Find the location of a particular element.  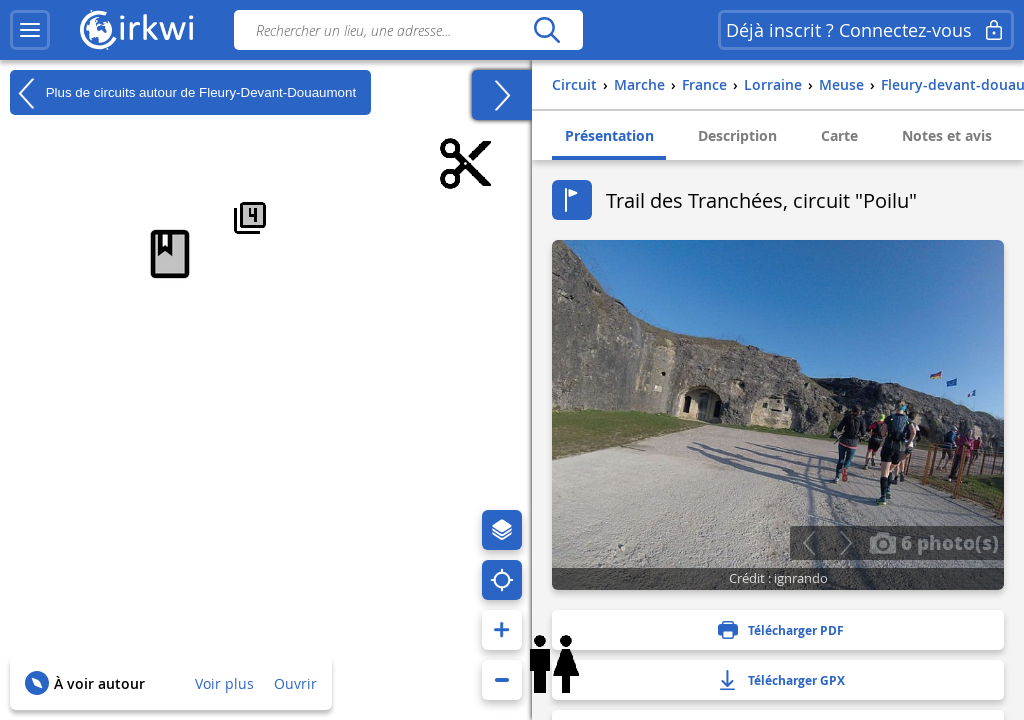

indicates restroom or bathroom facilities is located at coordinates (553, 664).